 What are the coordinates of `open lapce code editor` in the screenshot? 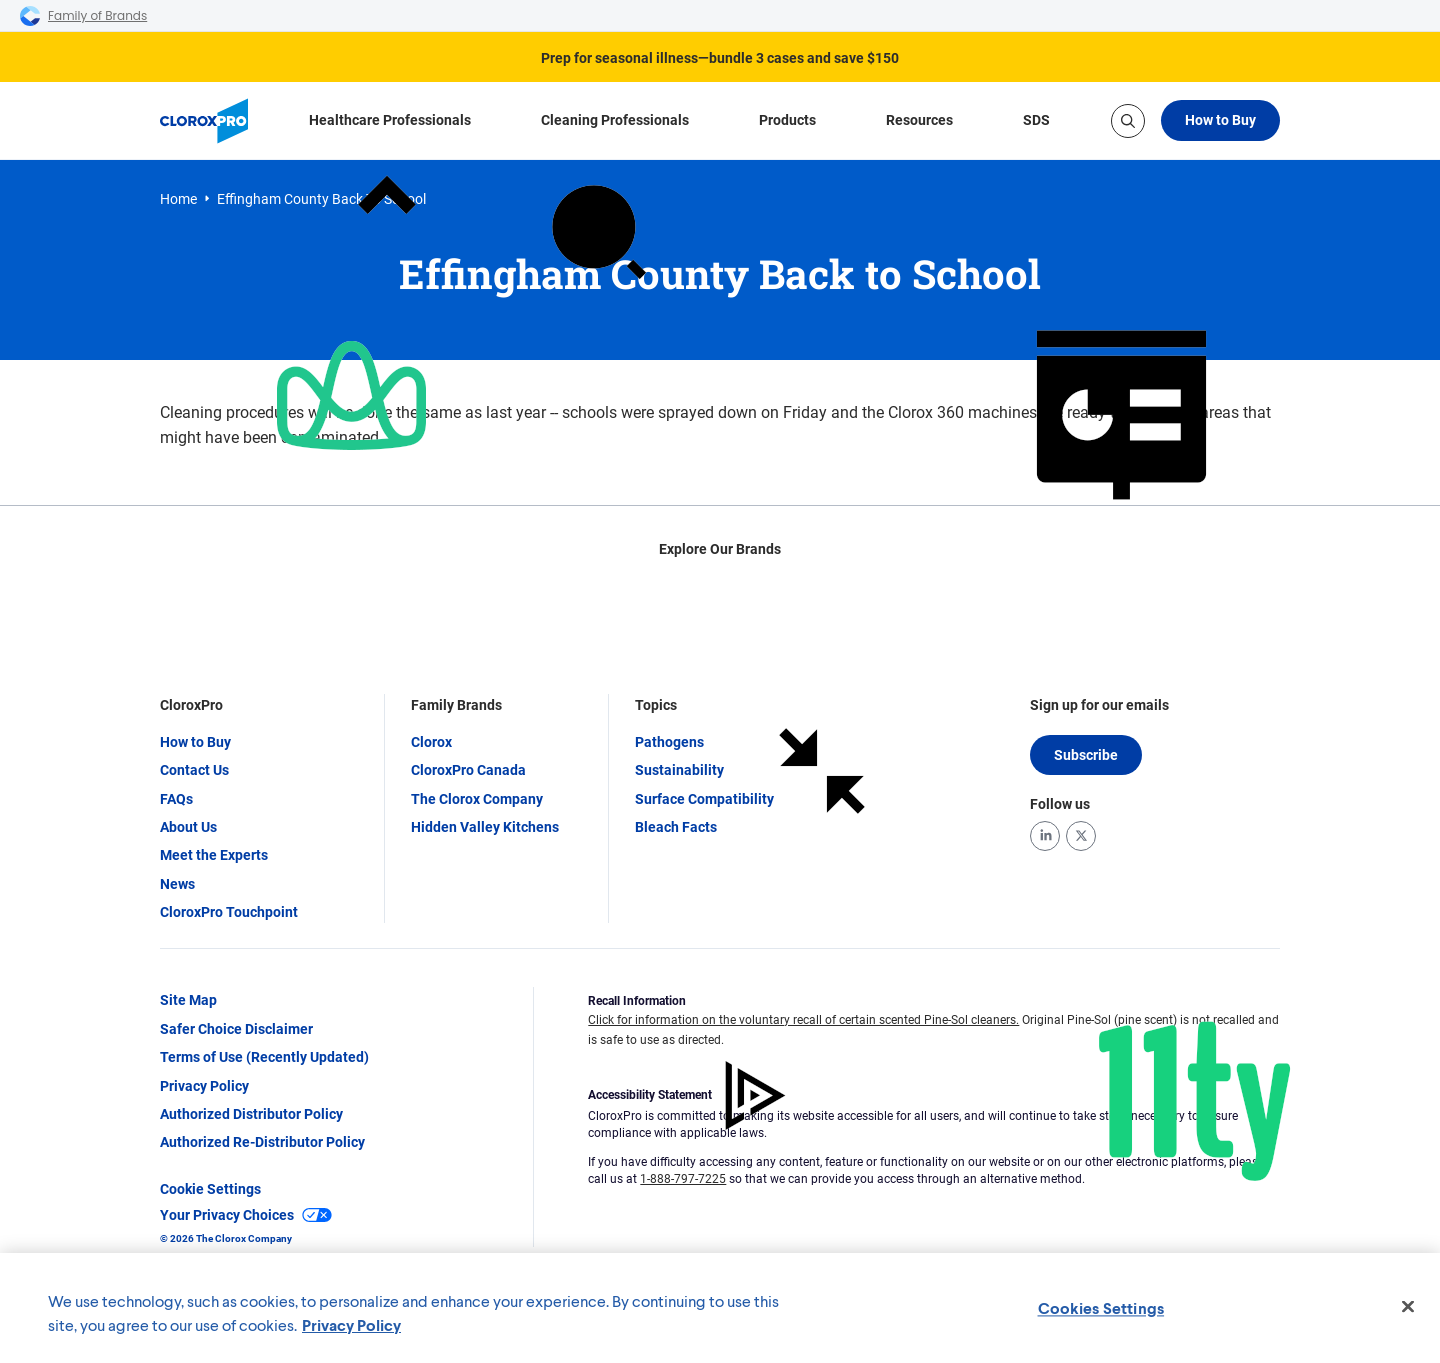 It's located at (755, 1095).